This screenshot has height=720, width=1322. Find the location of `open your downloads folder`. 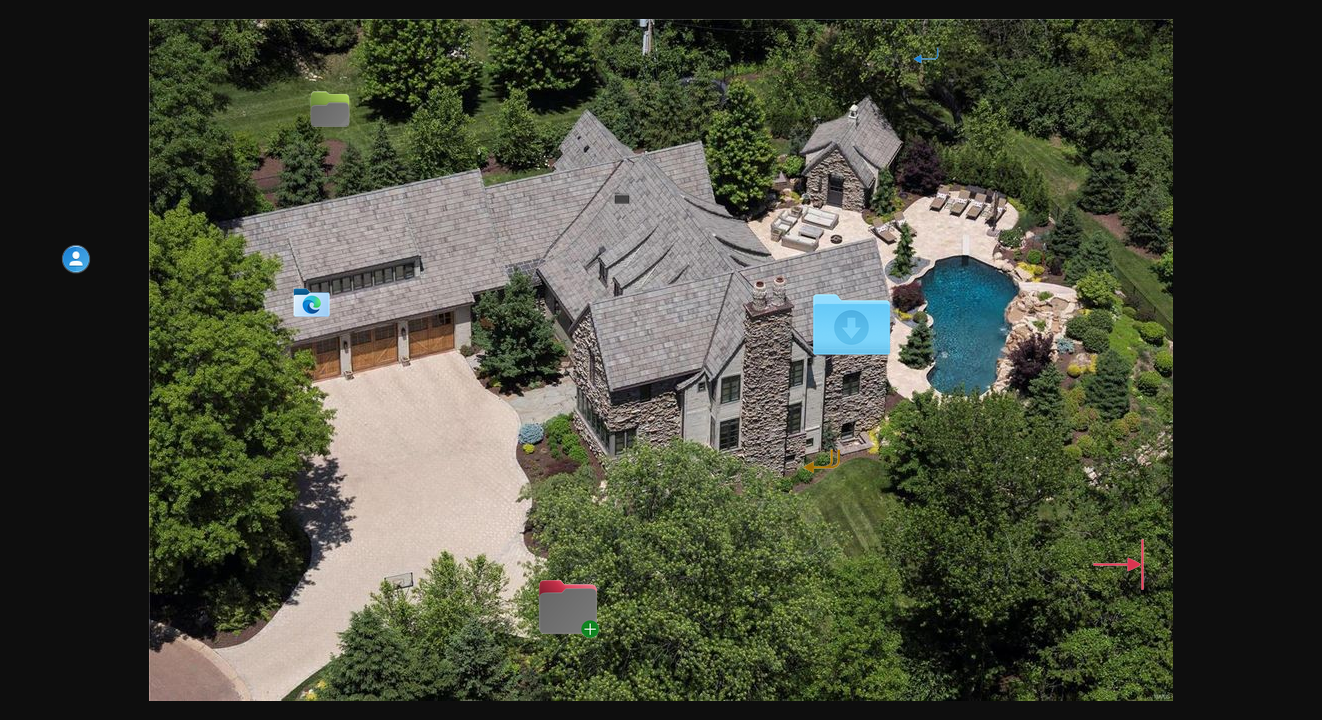

open your downloads folder is located at coordinates (851, 324).